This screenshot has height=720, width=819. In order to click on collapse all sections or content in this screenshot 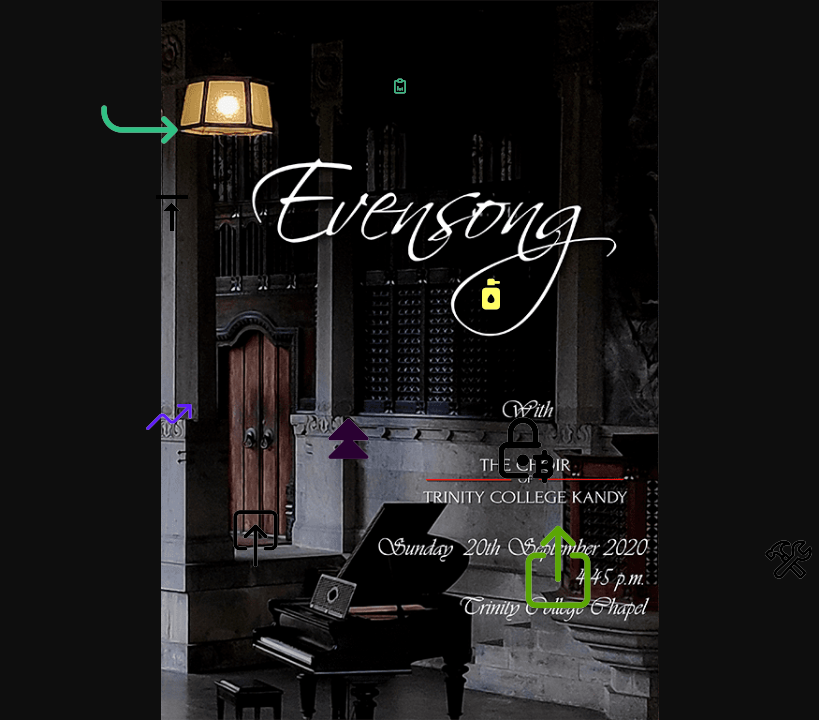, I will do `click(348, 440)`.